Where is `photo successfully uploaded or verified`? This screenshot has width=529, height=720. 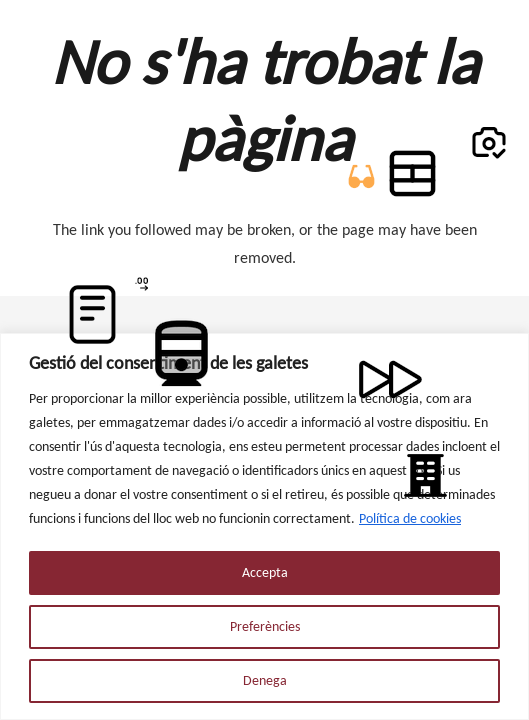 photo successfully uploaded or verified is located at coordinates (489, 142).